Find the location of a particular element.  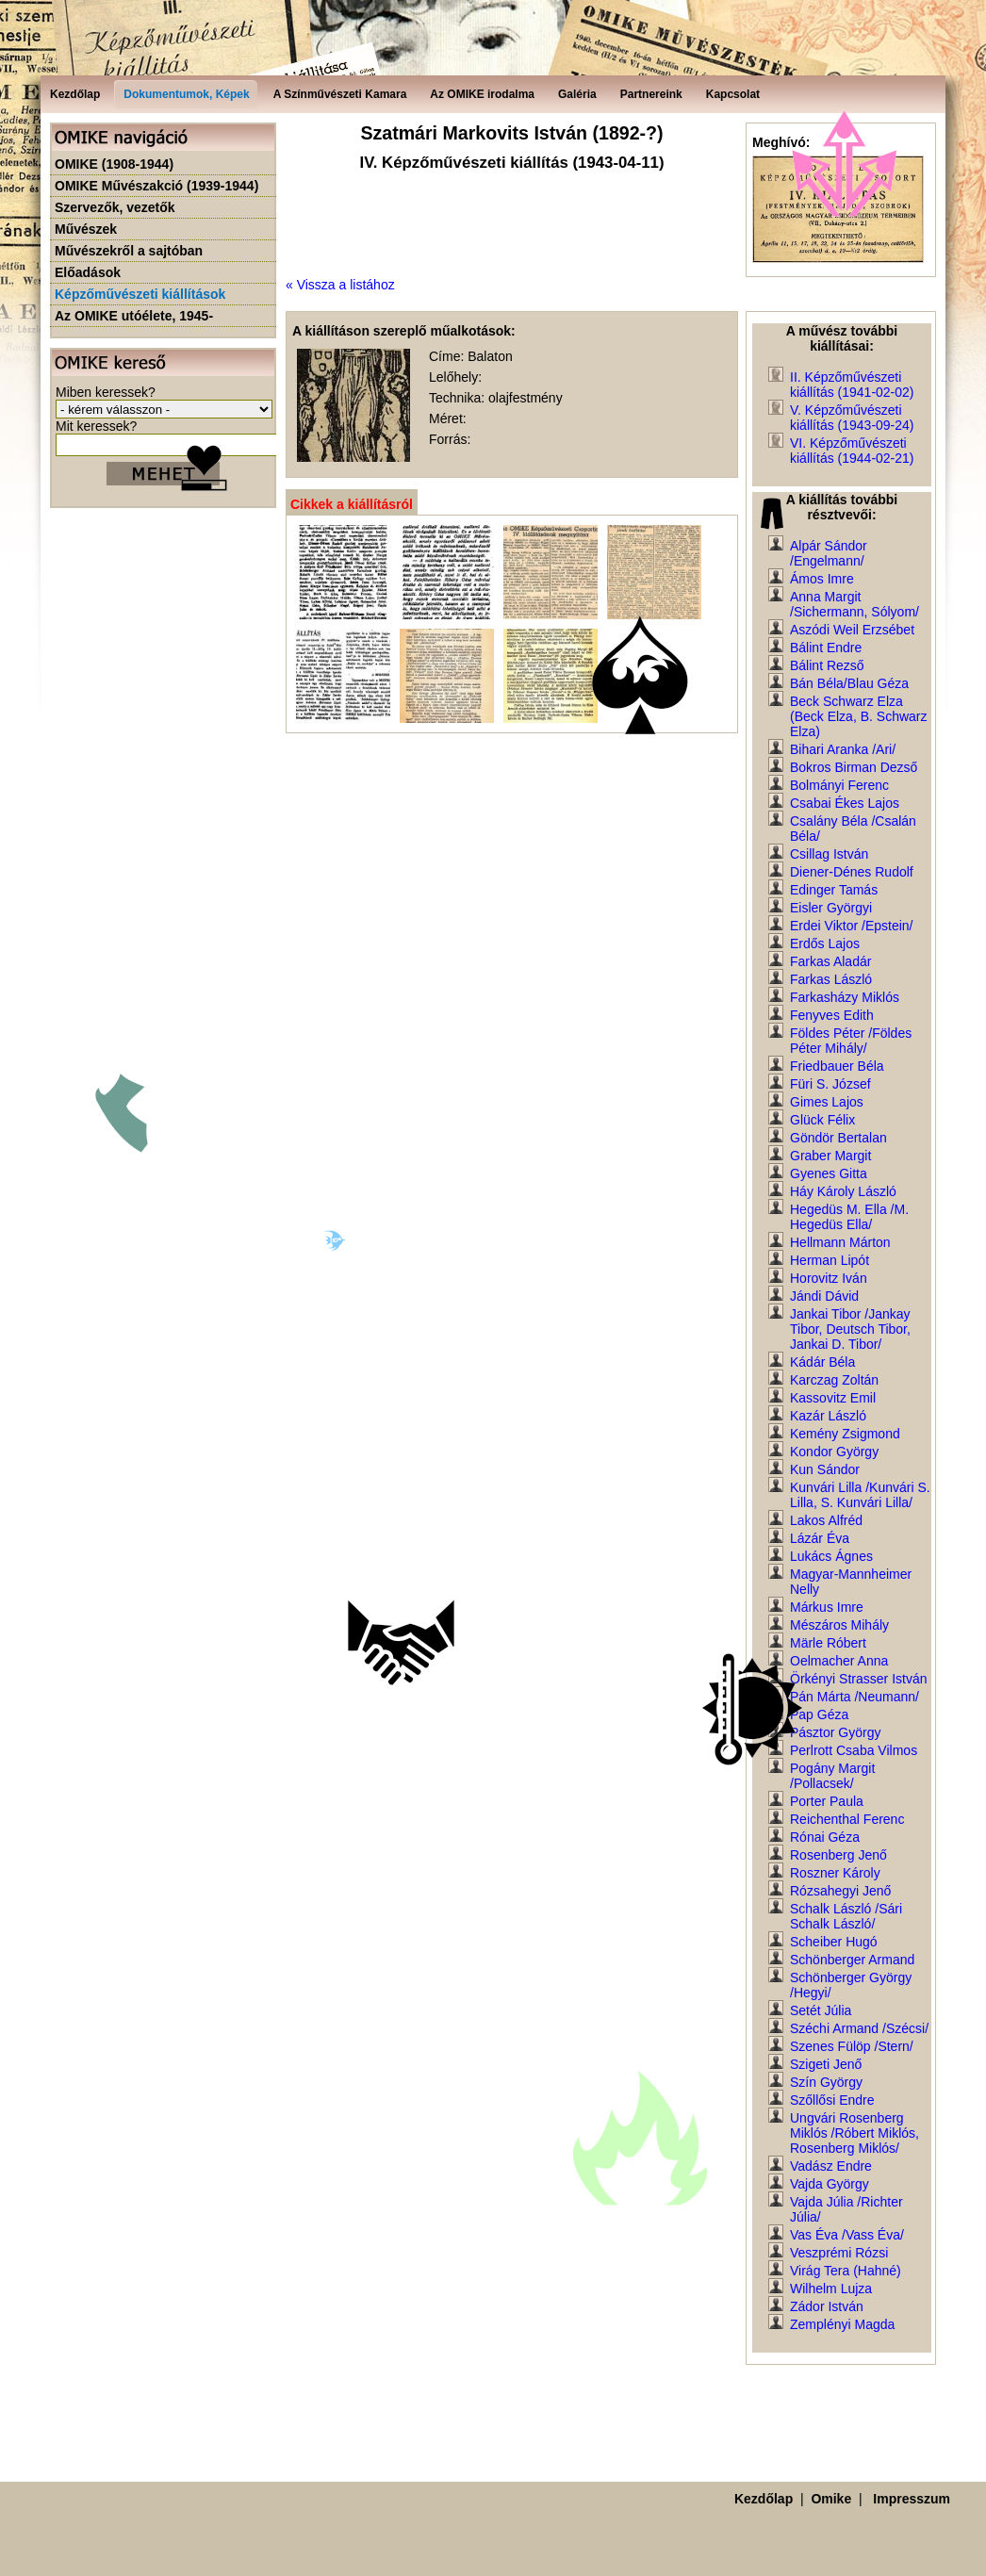

indicates trending or popular content is located at coordinates (640, 2138).